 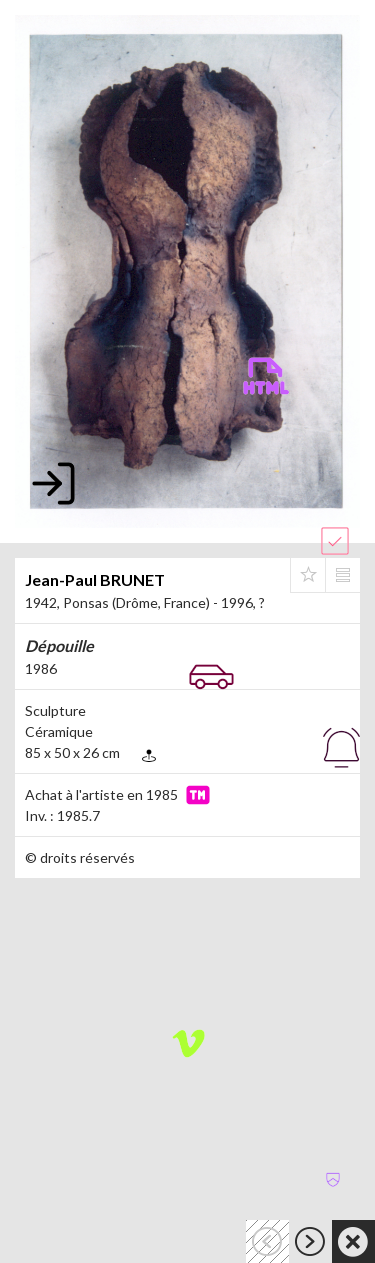 I want to click on access security or protection settings, so click(x=333, y=1179).